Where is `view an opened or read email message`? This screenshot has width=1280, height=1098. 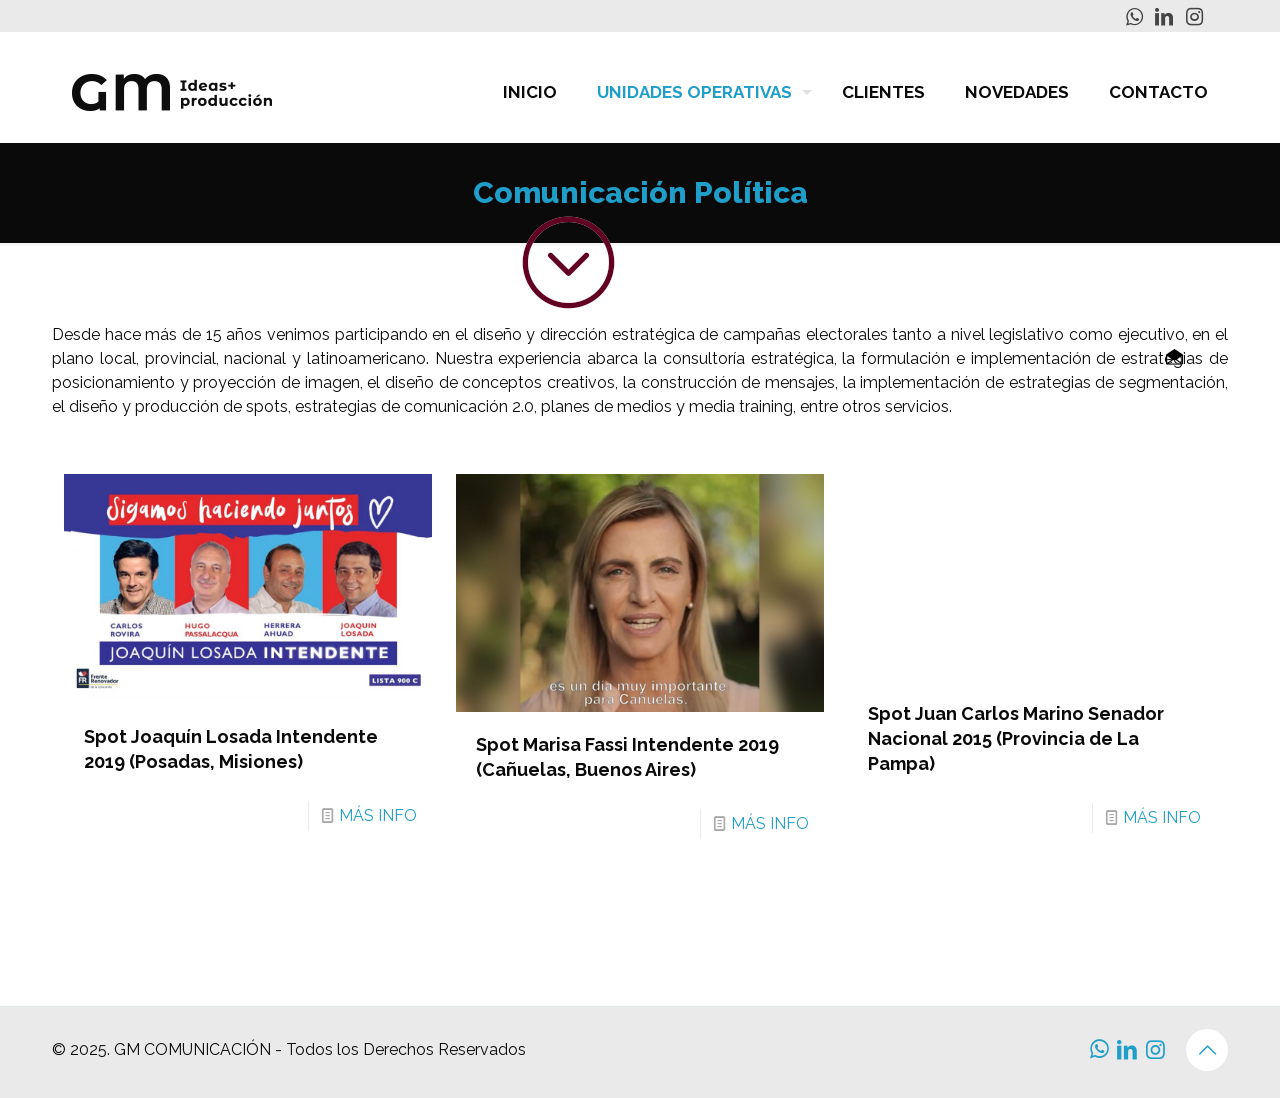 view an opened or read email message is located at coordinates (1174, 357).